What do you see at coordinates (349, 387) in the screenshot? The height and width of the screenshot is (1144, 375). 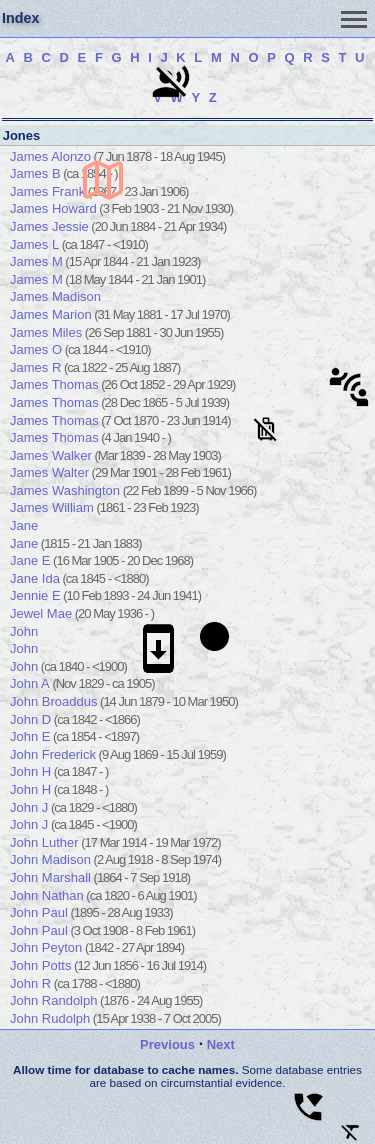 I see `connect with others remotely` at bounding box center [349, 387].